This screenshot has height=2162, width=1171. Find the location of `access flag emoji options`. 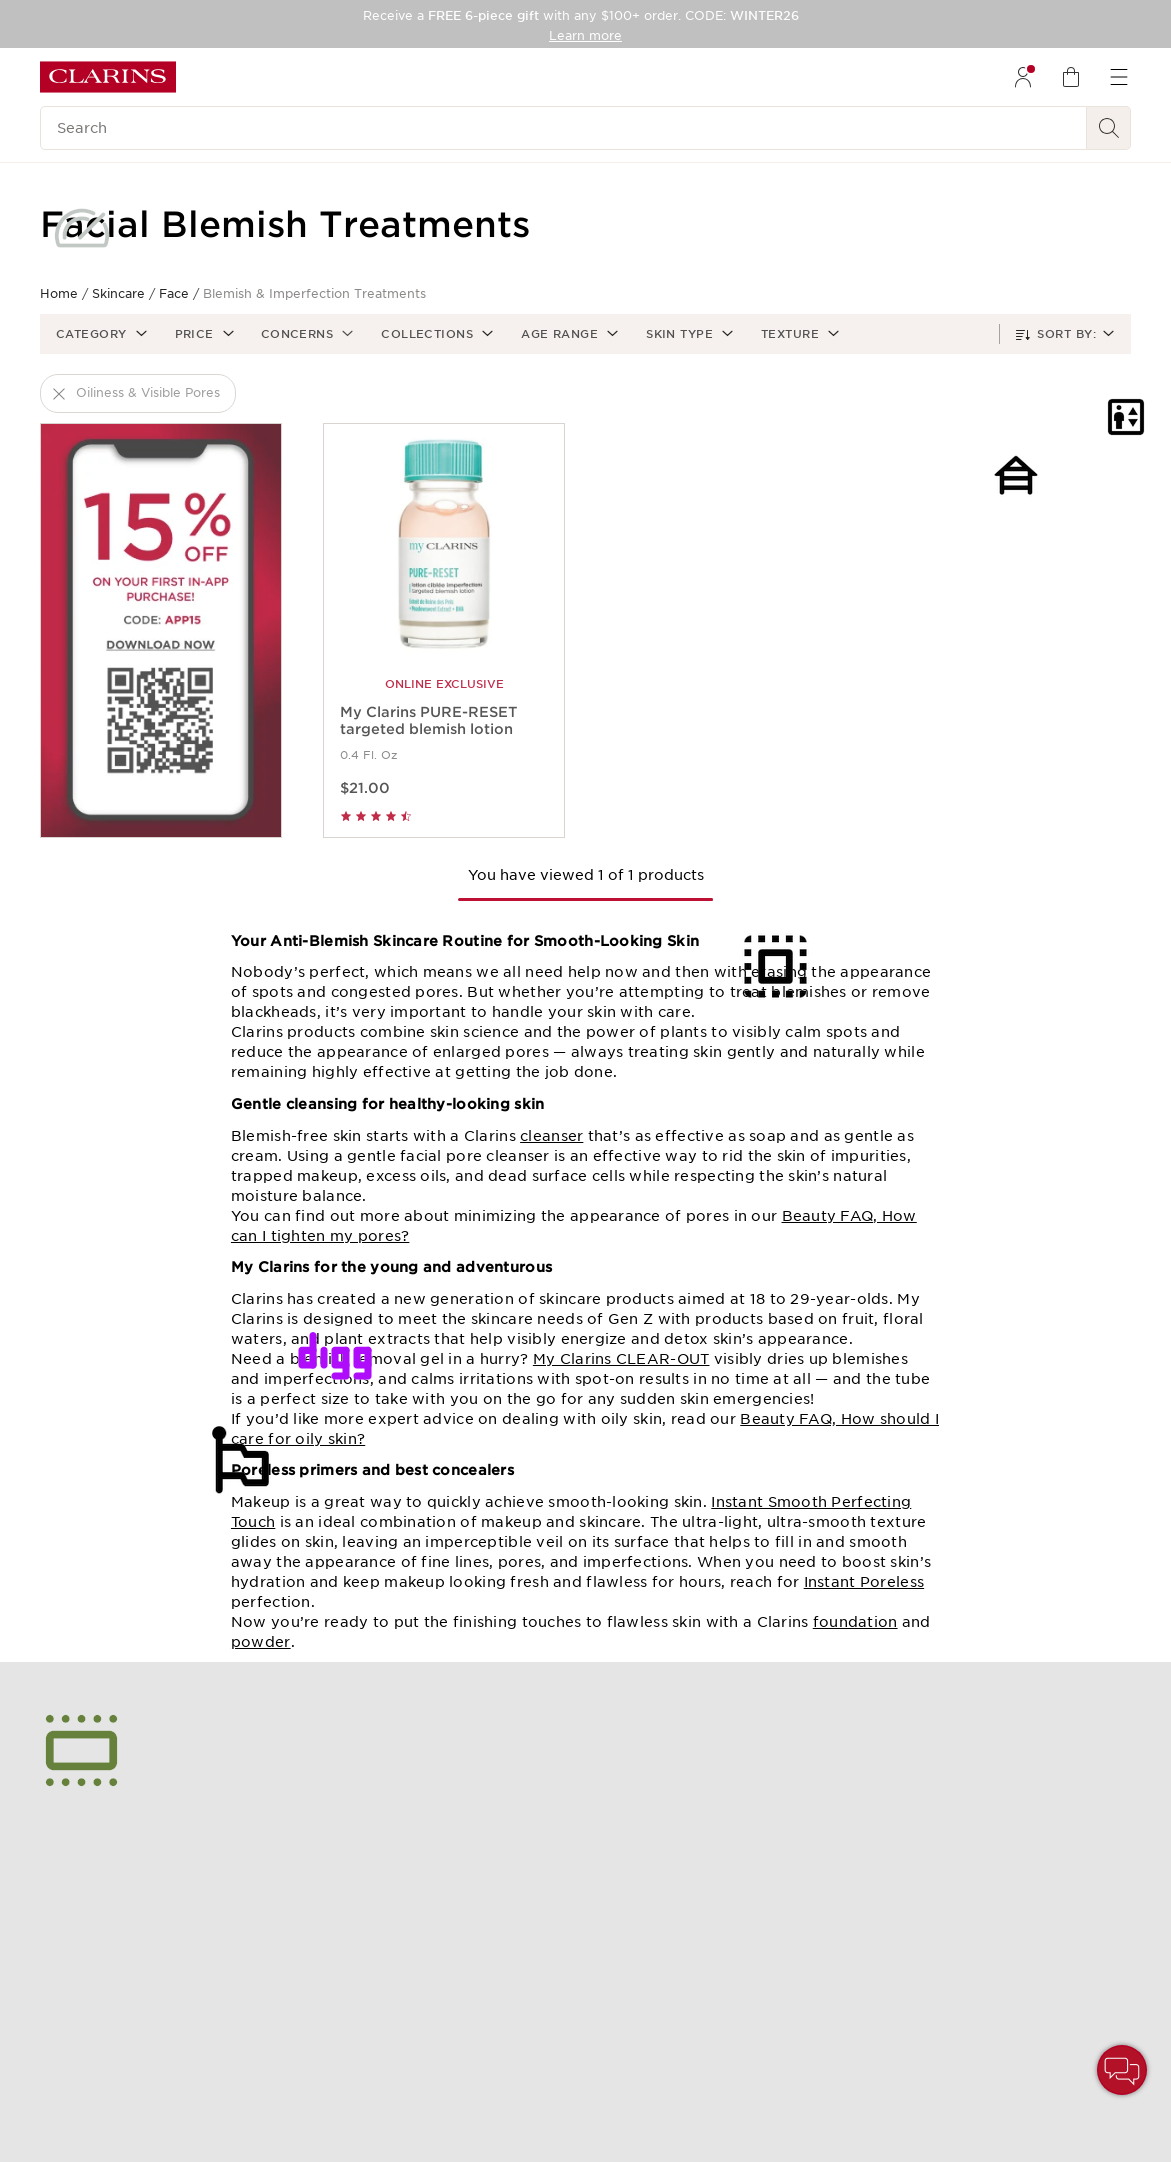

access flag emoji options is located at coordinates (240, 1461).